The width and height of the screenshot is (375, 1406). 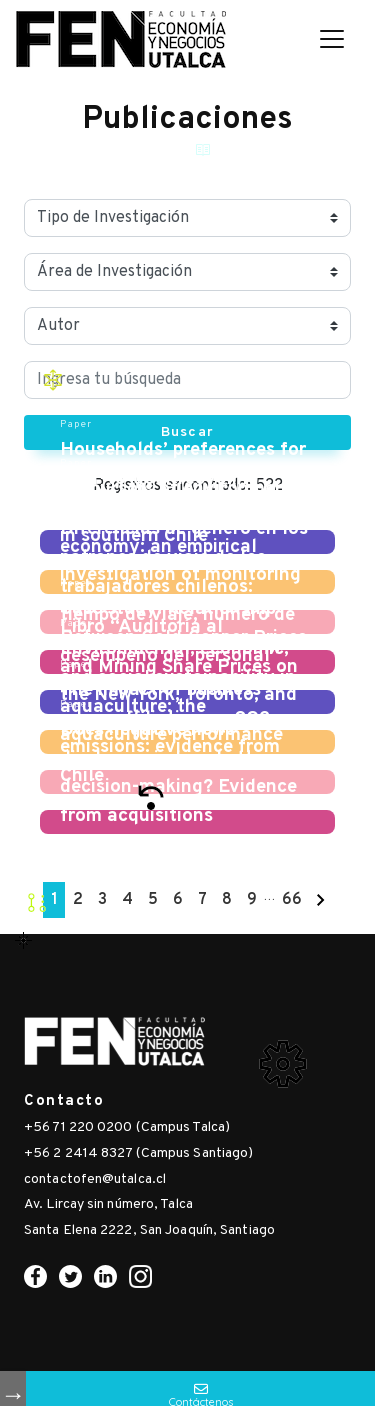 What do you see at coordinates (283, 1064) in the screenshot?
I see `open settings or preferences` at bounding box center [283, 1064].